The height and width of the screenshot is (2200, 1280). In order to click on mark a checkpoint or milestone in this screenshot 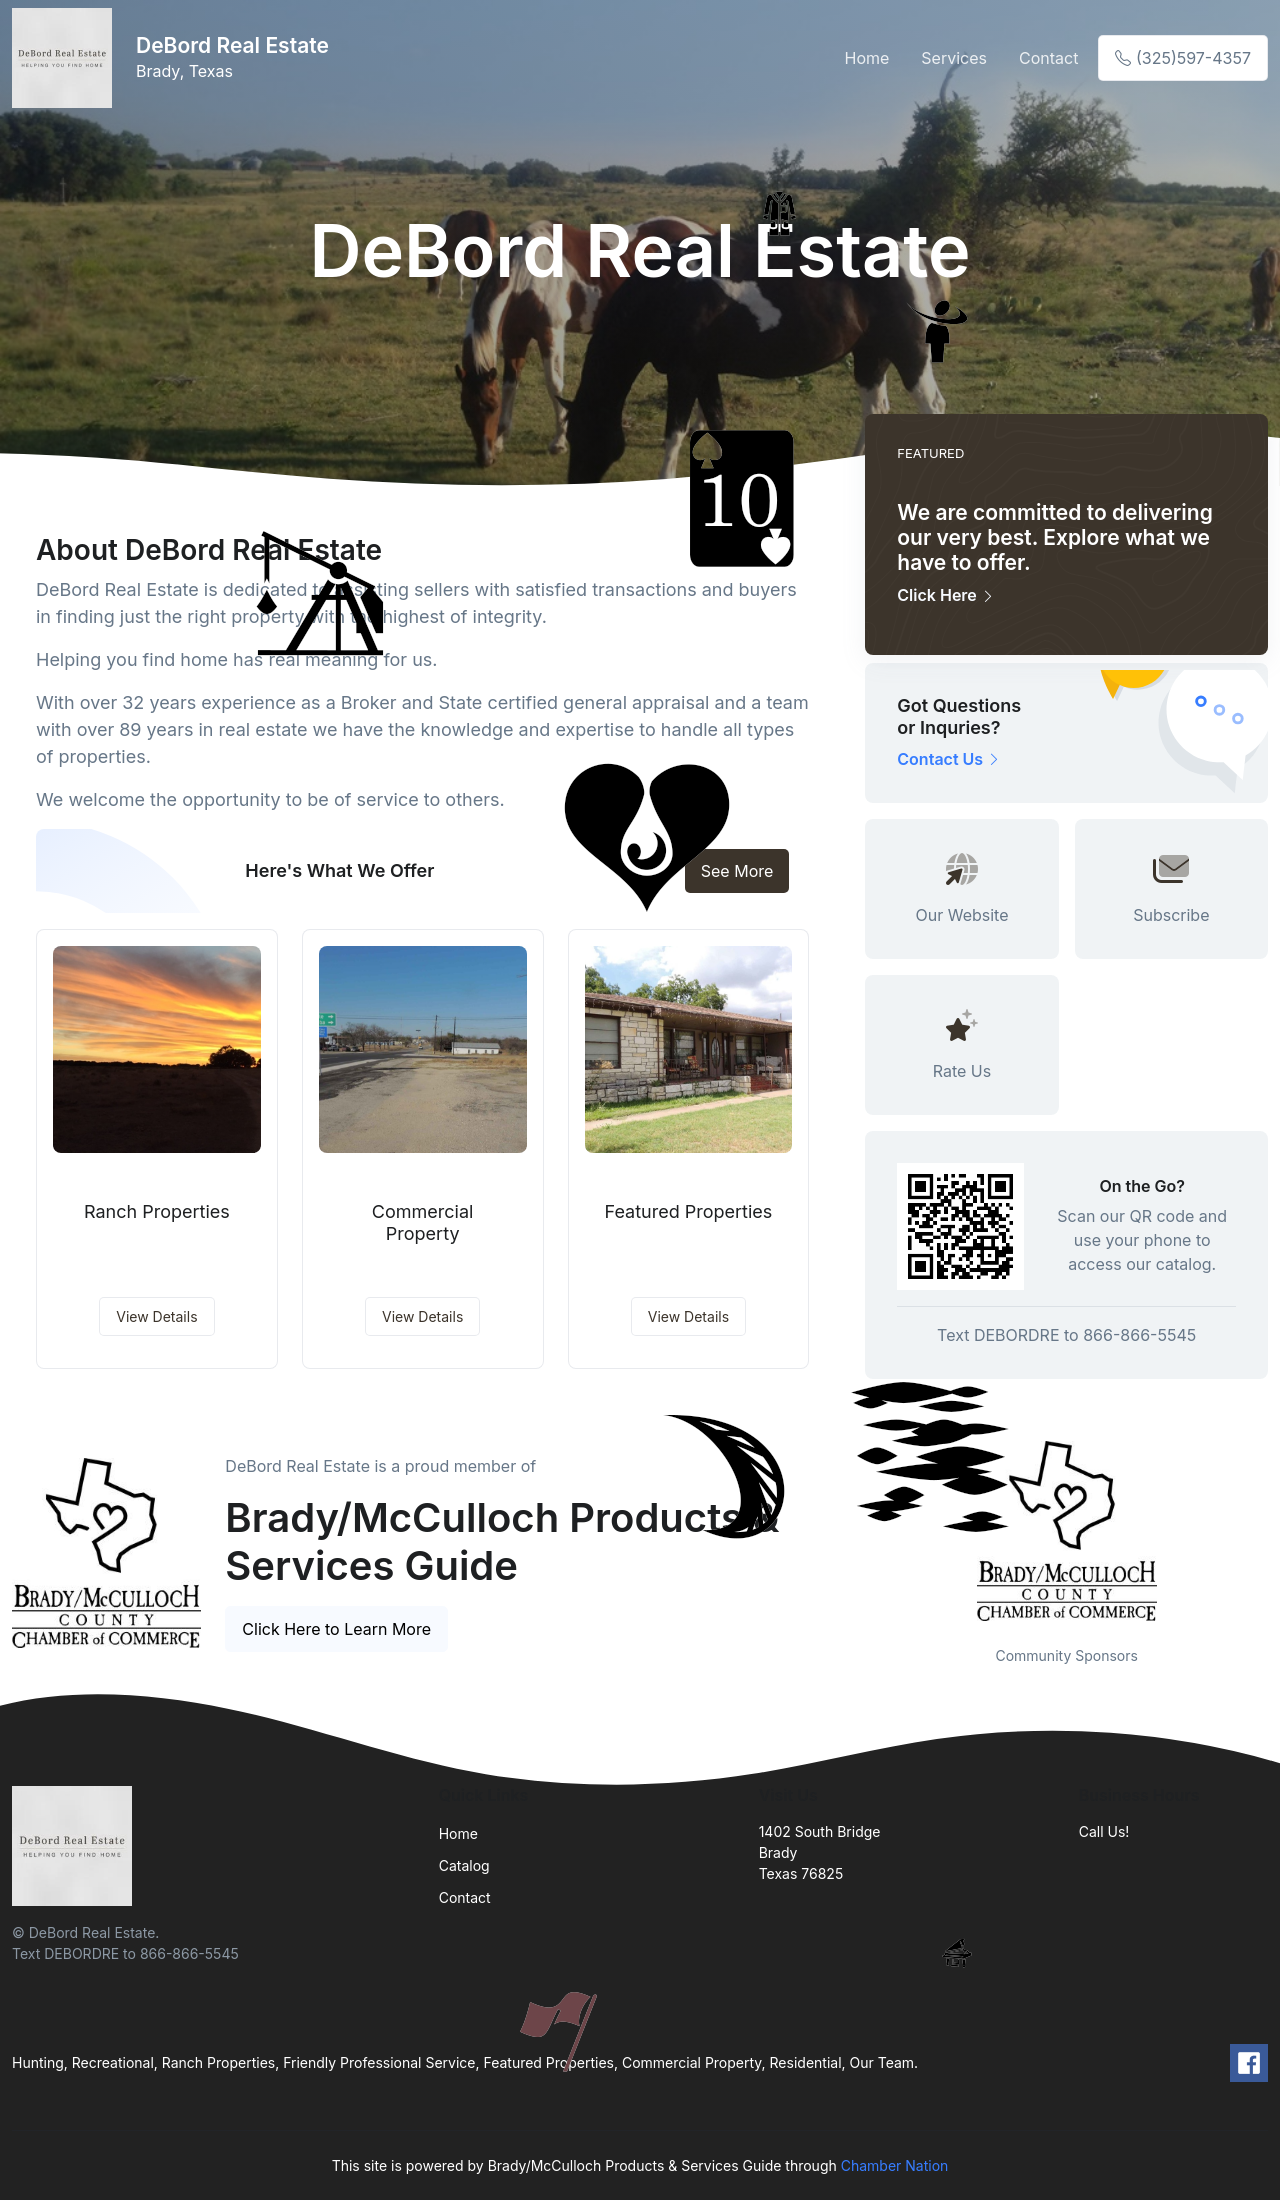, I will do `click(557, 2031)`.